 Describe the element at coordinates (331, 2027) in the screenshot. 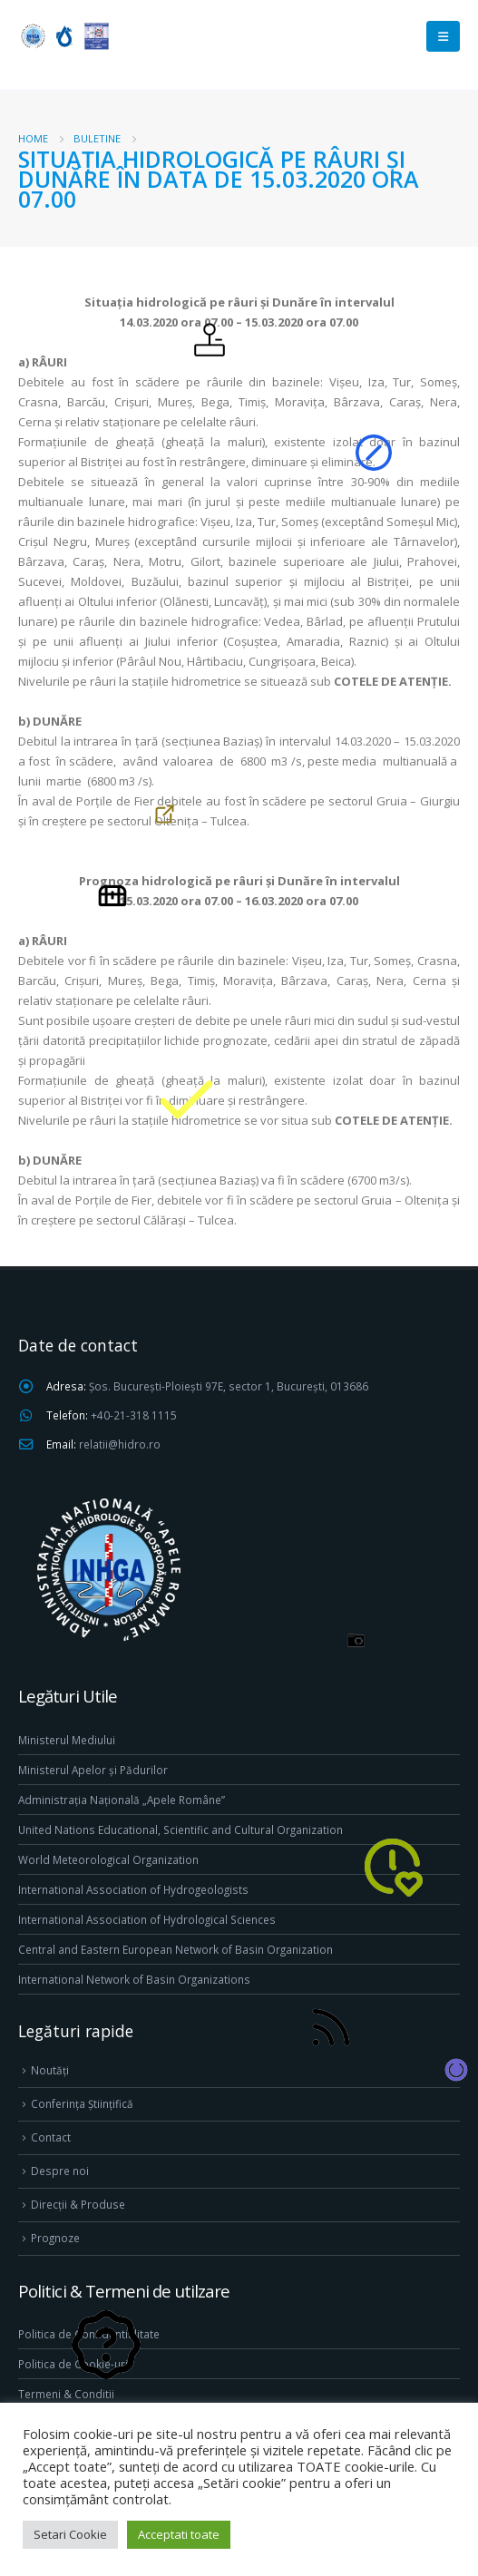

I see `subscribe to RSS feed` at that location.